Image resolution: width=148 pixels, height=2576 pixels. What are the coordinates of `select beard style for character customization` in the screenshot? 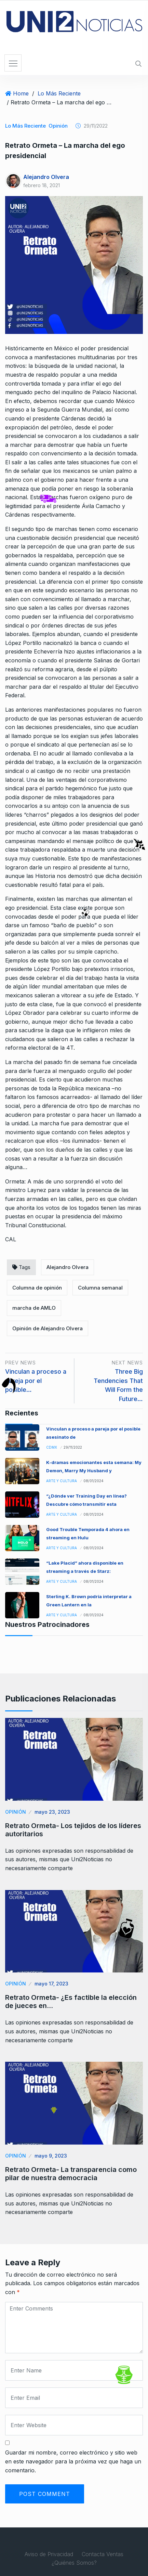 It's located at (54, 2110).